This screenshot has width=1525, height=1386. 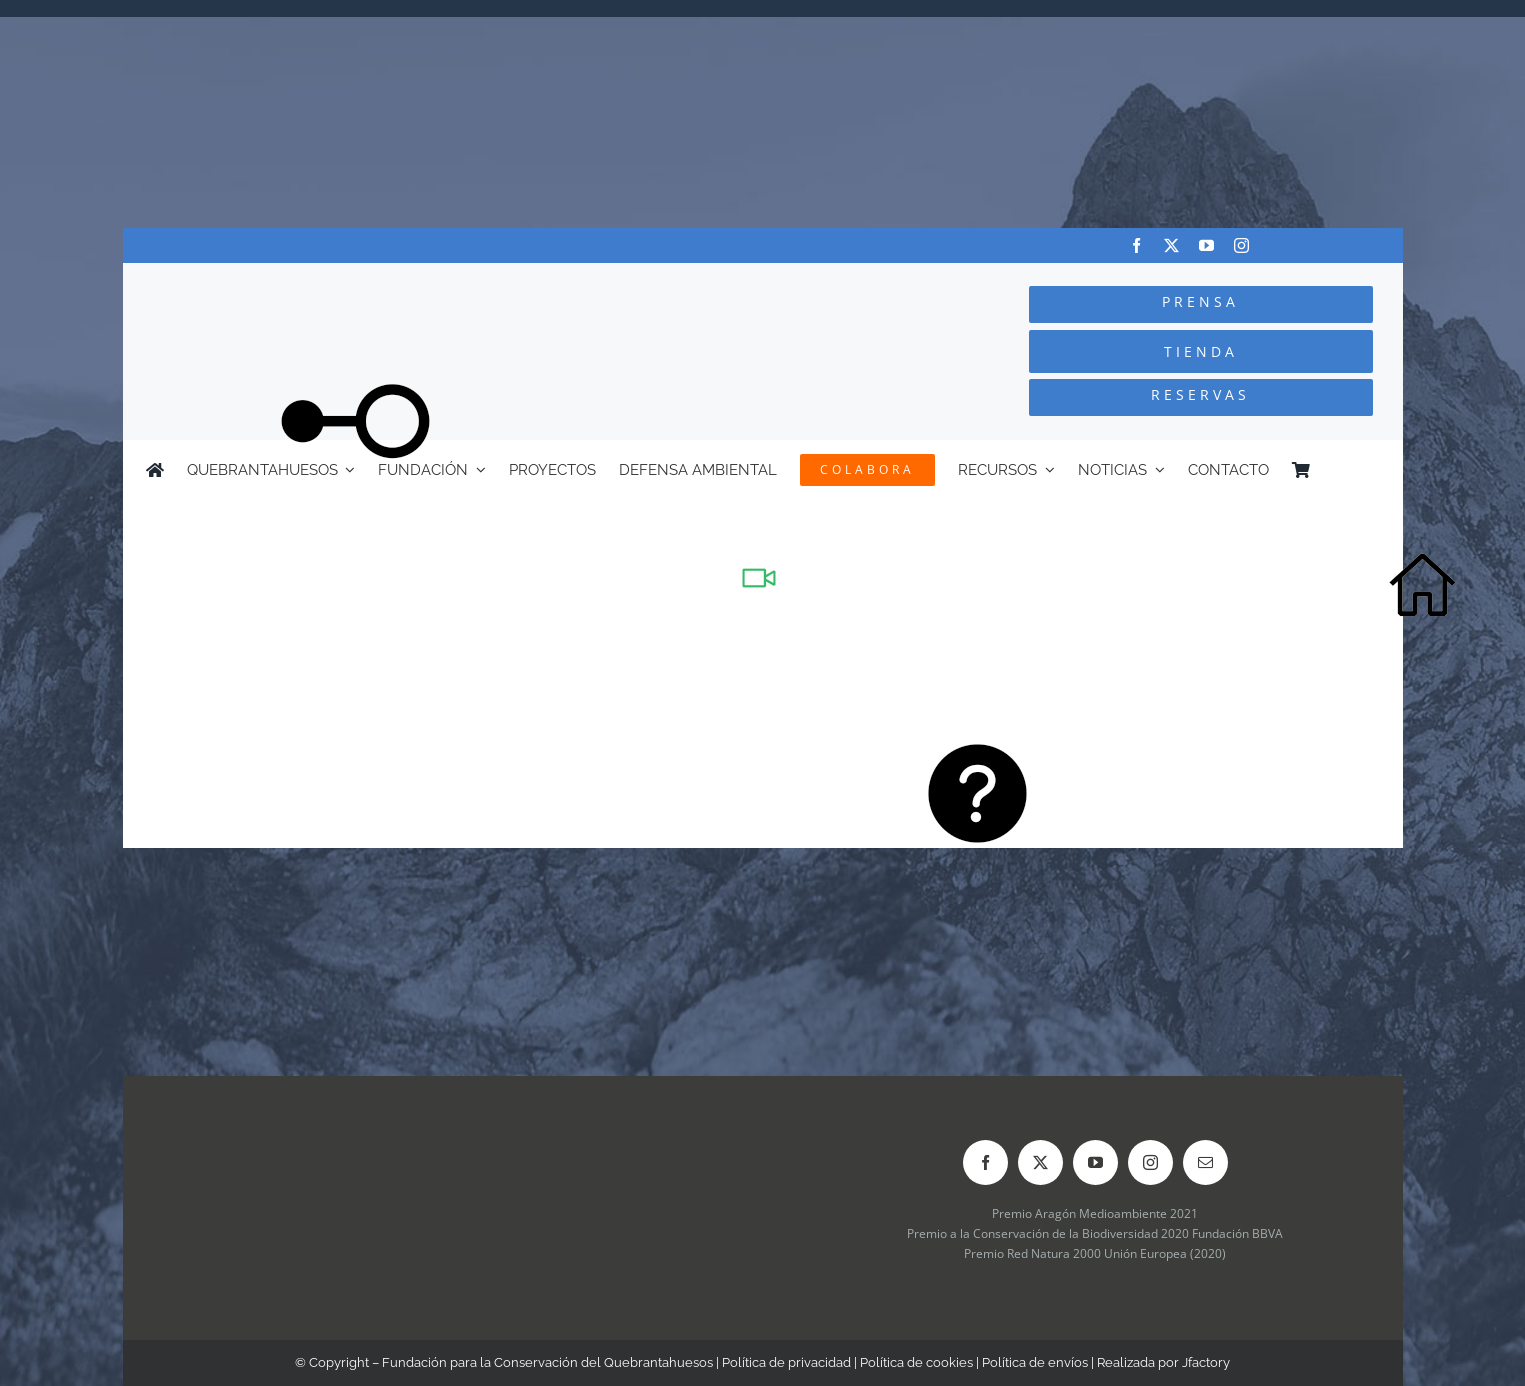 I want to click on start video recording, so click(x=759, y=578).